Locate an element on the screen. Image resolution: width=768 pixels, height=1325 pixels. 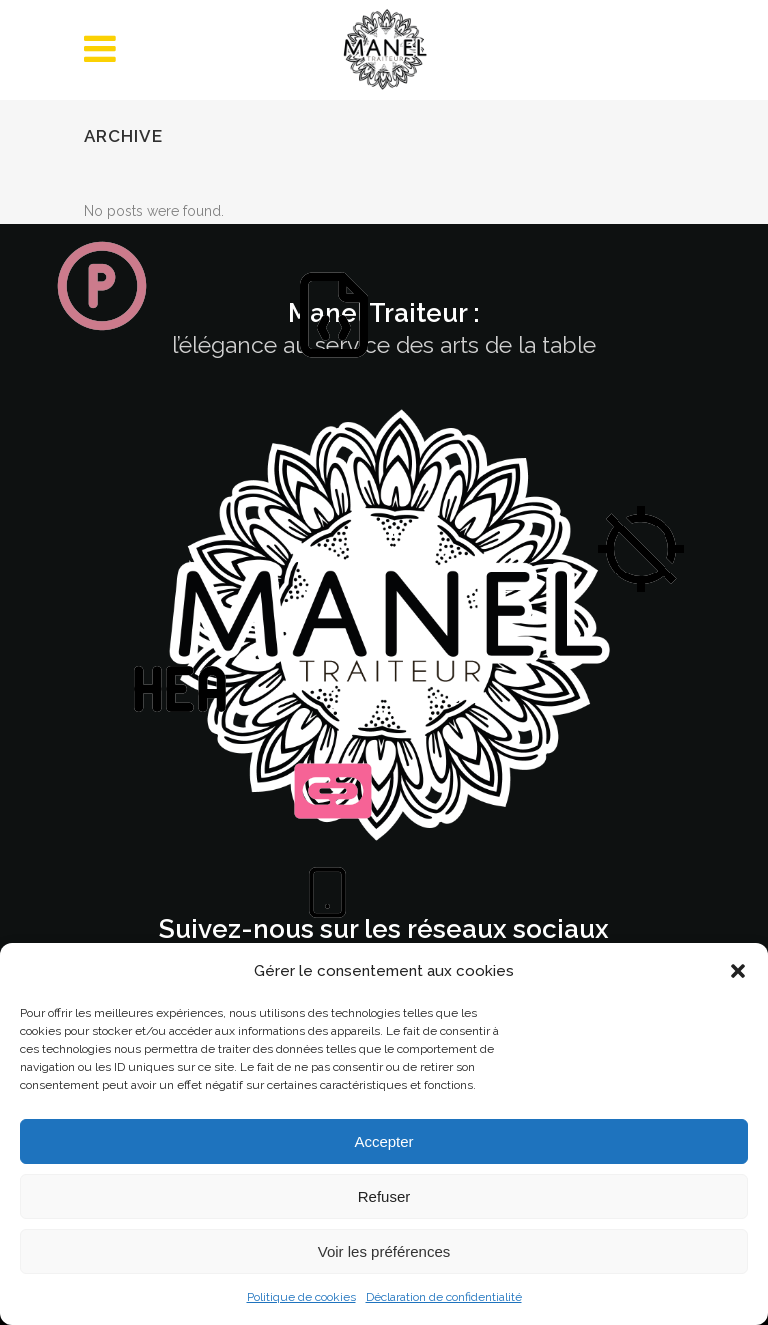
view source code file is located at coordinates (334, 315).